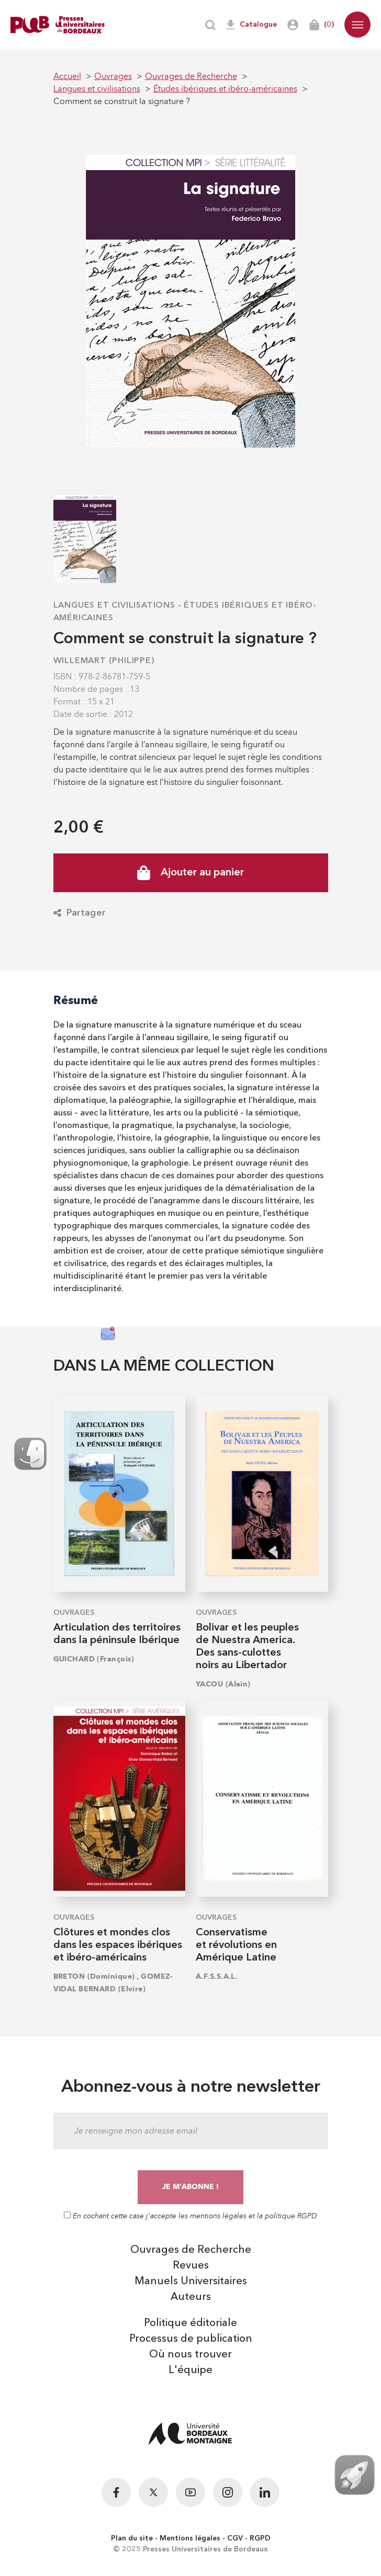 This screenshot has width=381, height=2576. I want to click on send an email message, so click(108, 1334).